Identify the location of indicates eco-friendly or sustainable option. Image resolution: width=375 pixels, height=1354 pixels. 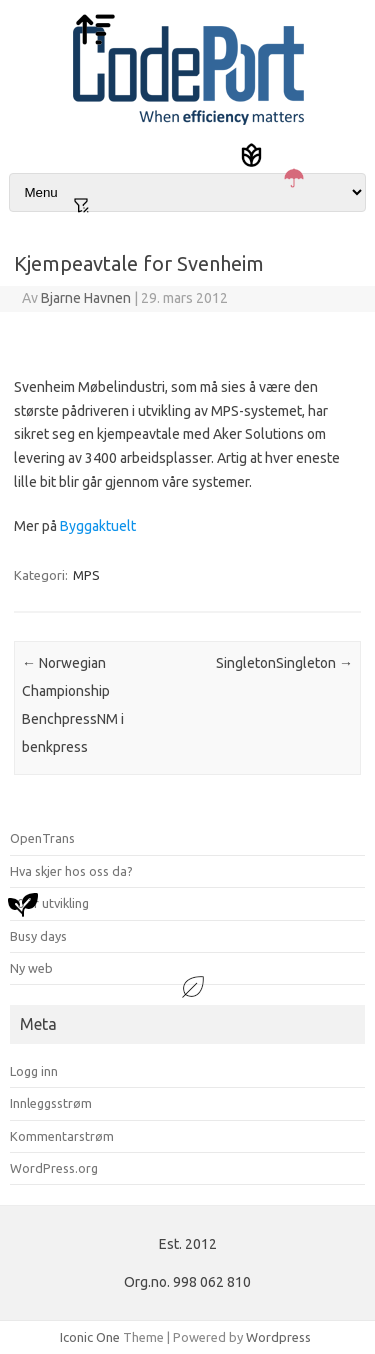
(193, 987).